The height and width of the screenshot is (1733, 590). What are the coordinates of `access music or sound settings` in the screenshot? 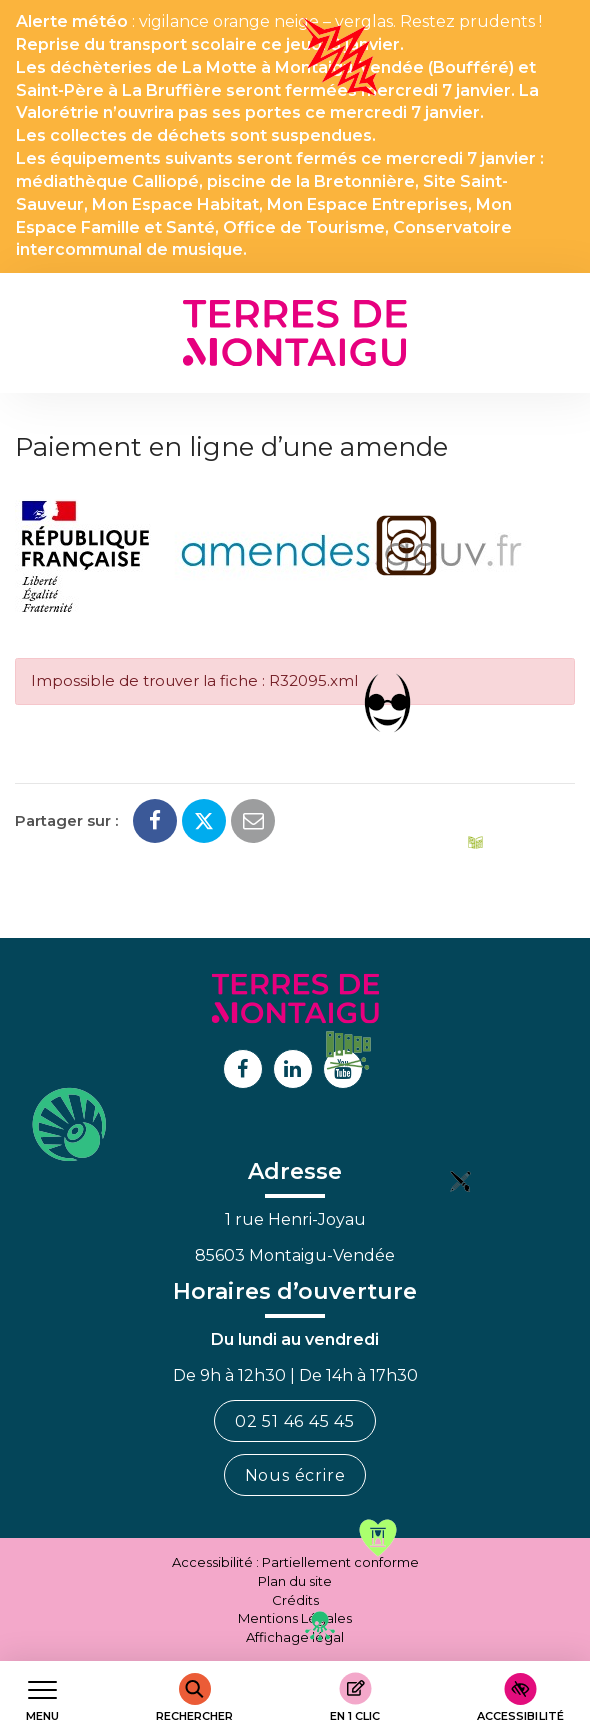 It's located at (348, 1050).